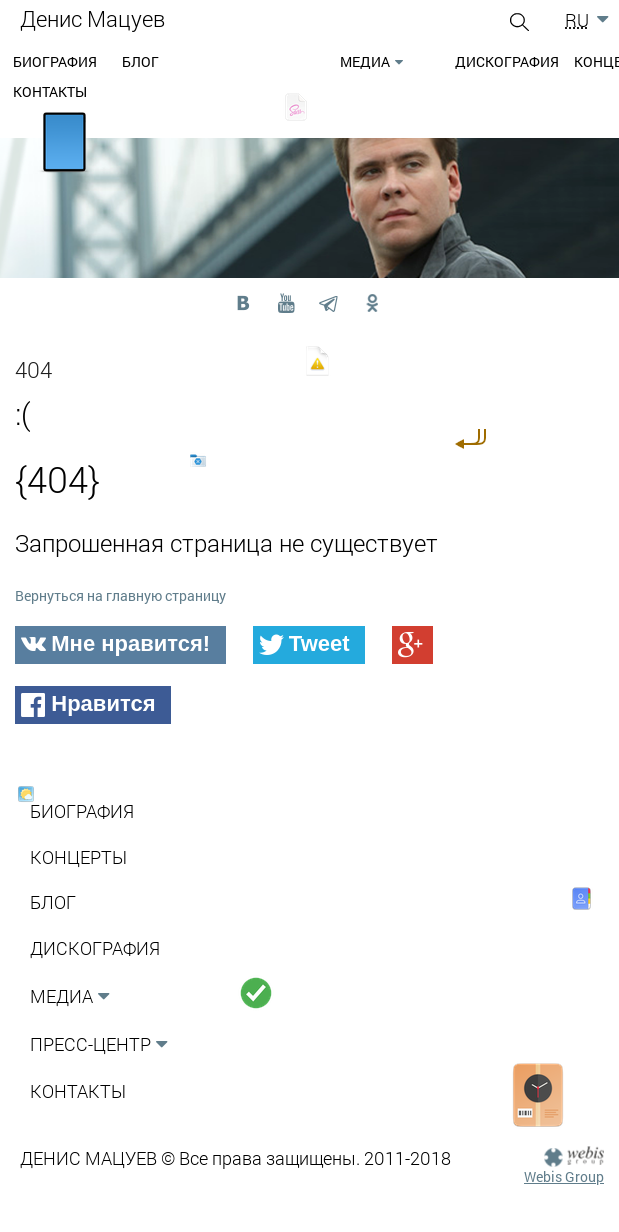 Image resolution: width=619 pixels, height=1232 pixels. Describe the element at coordinates (256, 993) in the screenshot. I see `indicates a default or selected item` at that location.